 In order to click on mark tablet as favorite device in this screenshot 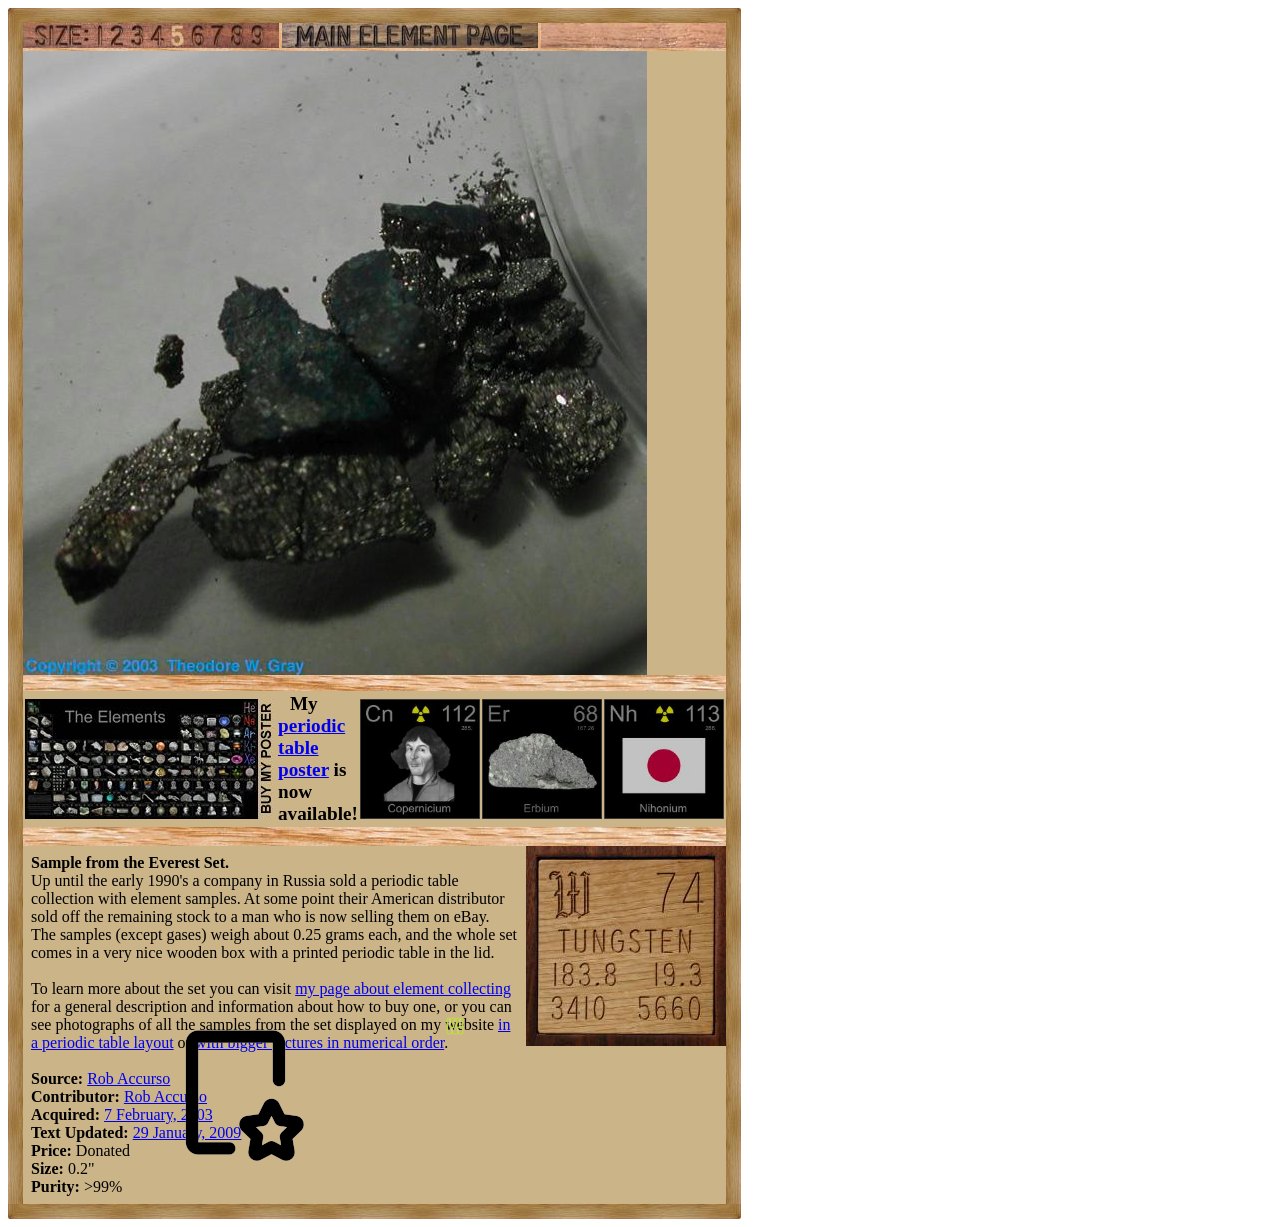, I will do `click(235, 1092)`.